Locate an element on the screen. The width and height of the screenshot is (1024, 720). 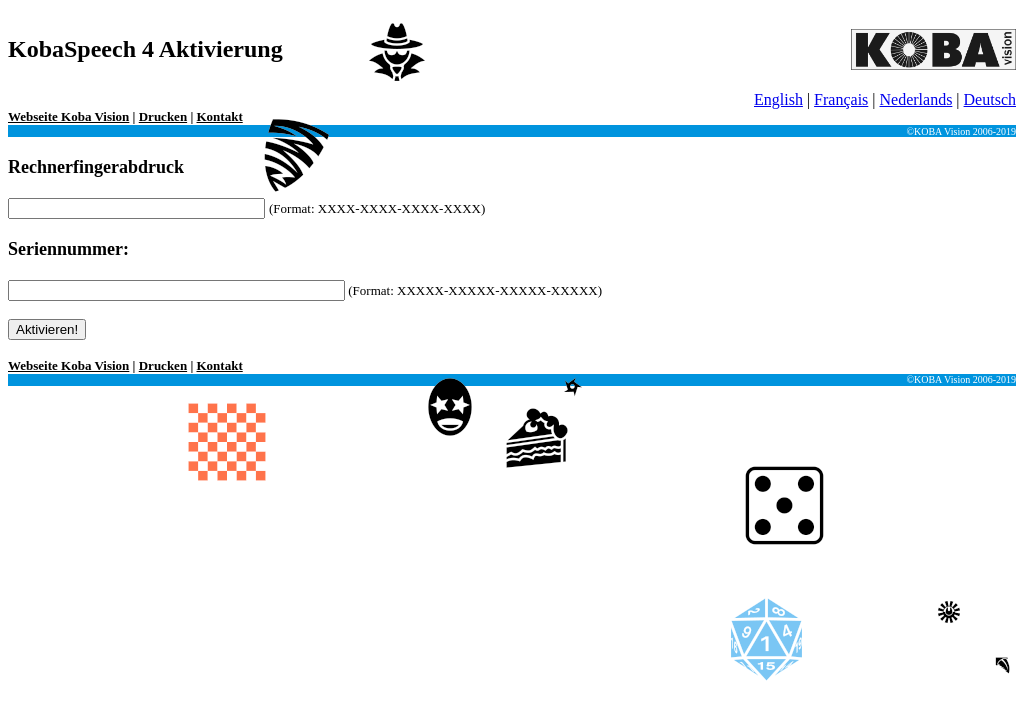
activate spin attack or special ability is located at coordinates (573, 387).